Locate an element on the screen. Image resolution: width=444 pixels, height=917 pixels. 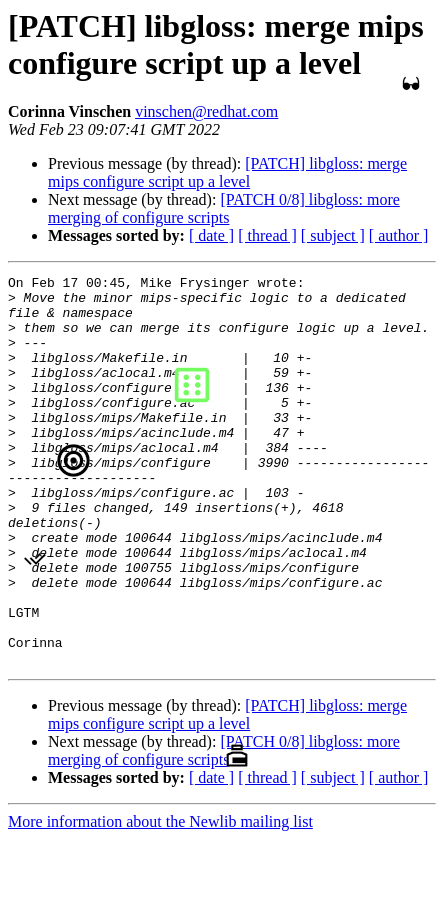
access drawing or inking tools is located at coordinates (237, 755).